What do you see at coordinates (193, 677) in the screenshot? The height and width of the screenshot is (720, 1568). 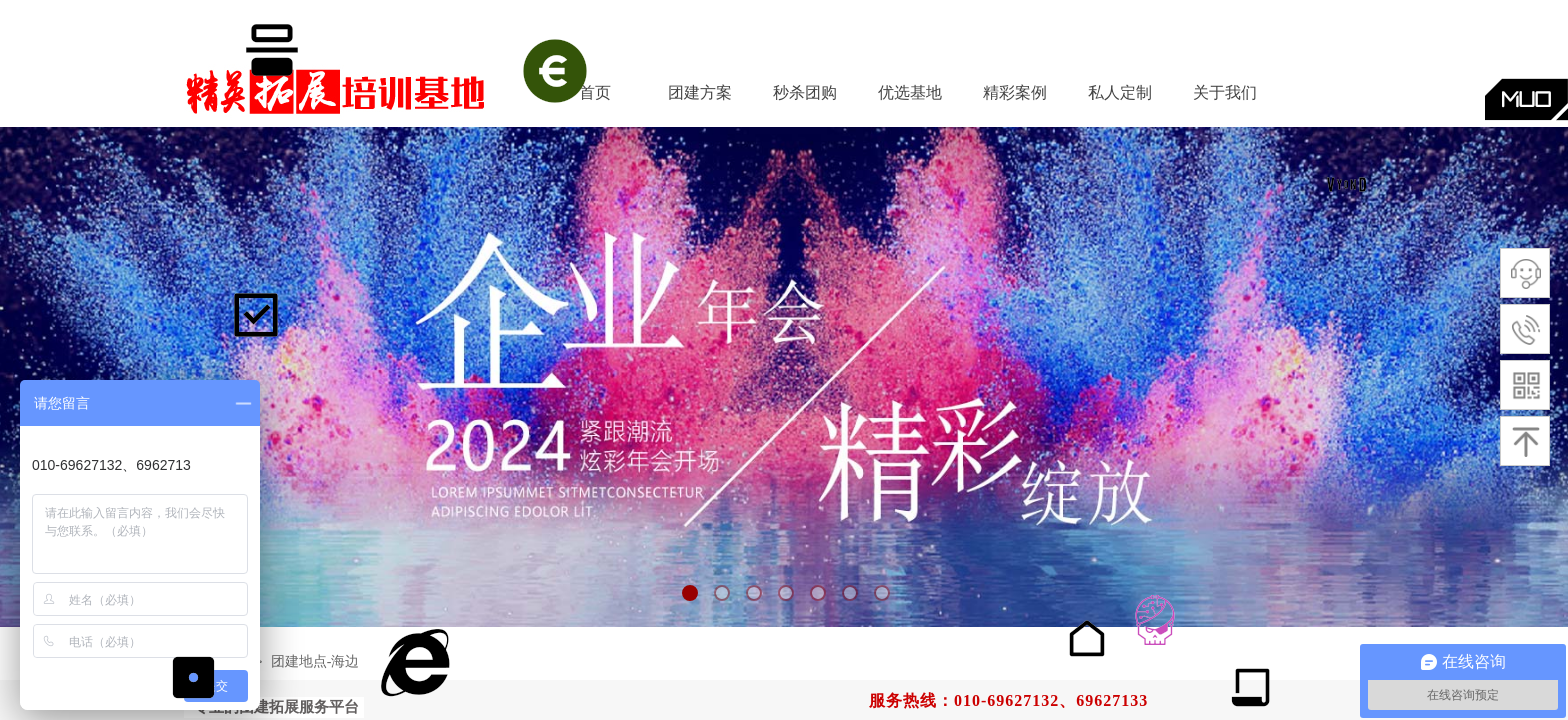 I see `roll the dice or generate a random result` at bounding box center [193, 677].